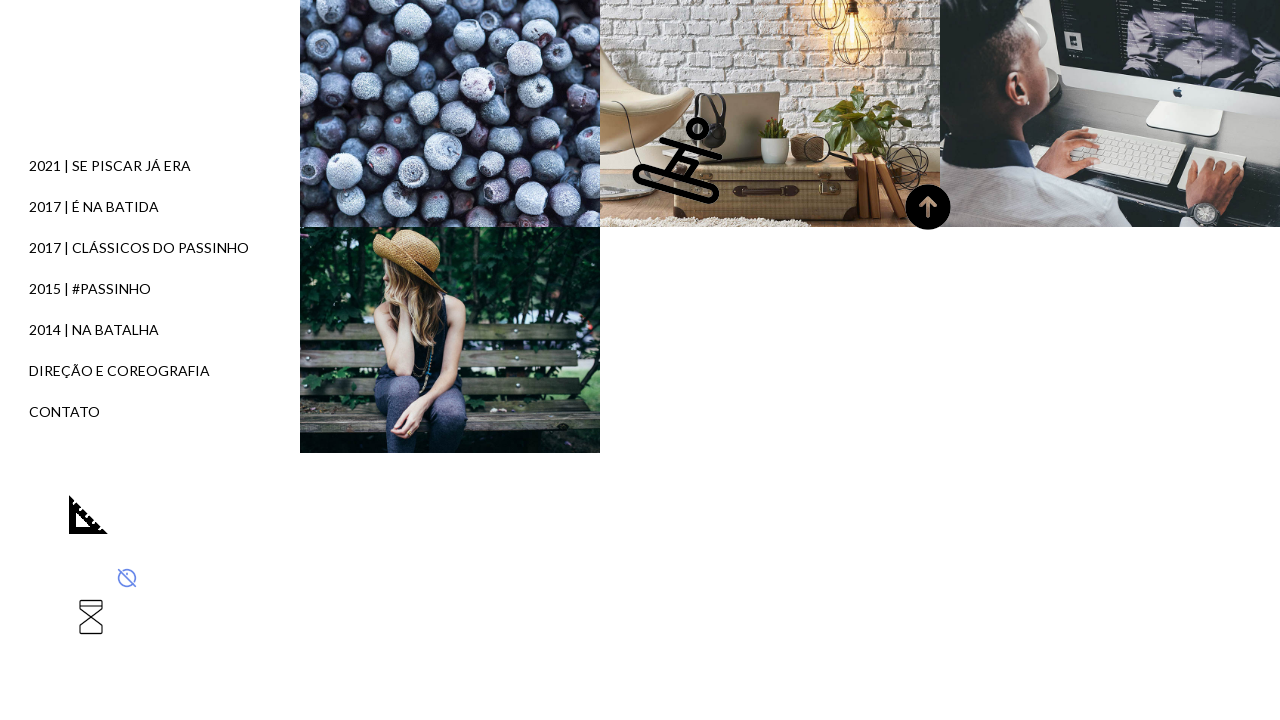 Image resolution: width=1280 pixels, height=720 pixels. Describe the element at coordinates (88, 514) in the screenshot. I see `measure area or dimensions` at that location.